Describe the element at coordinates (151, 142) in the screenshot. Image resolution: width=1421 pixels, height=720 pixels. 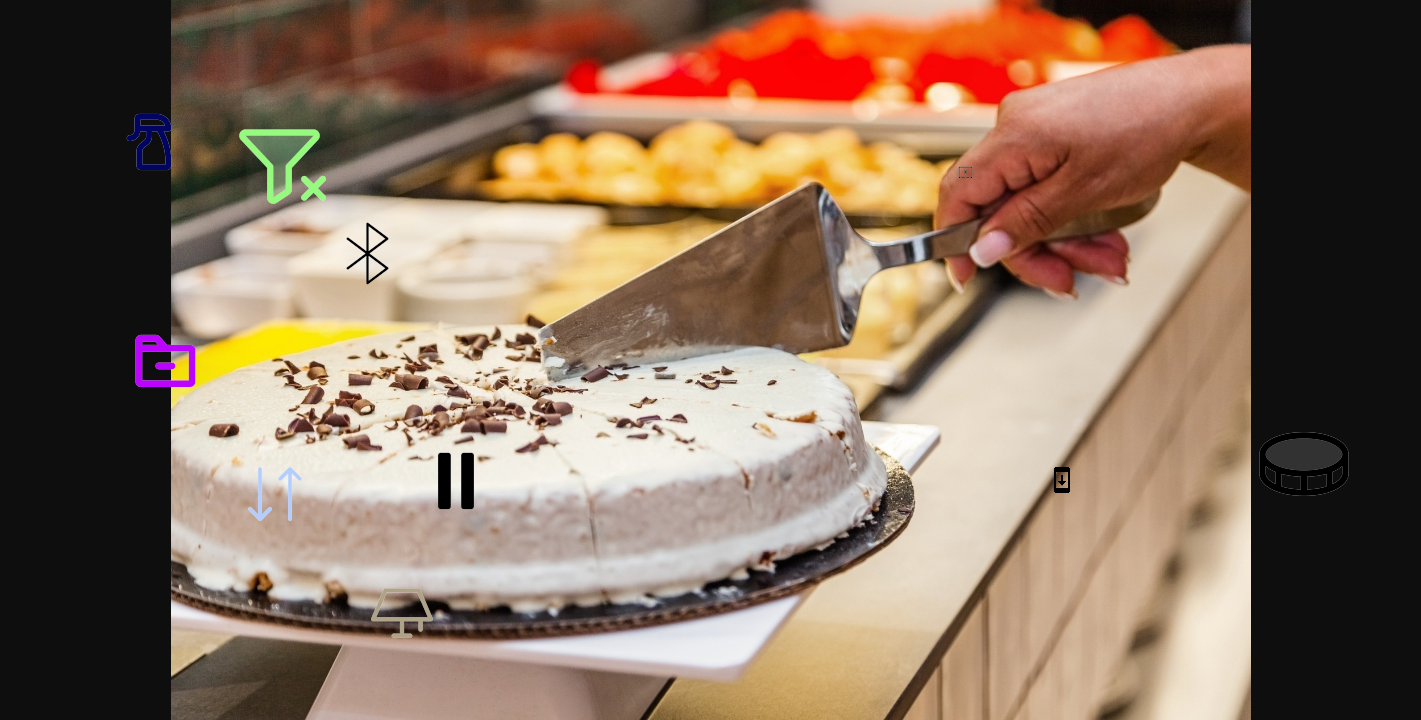
I see `access cleaning or housekeeping tools` at that location.